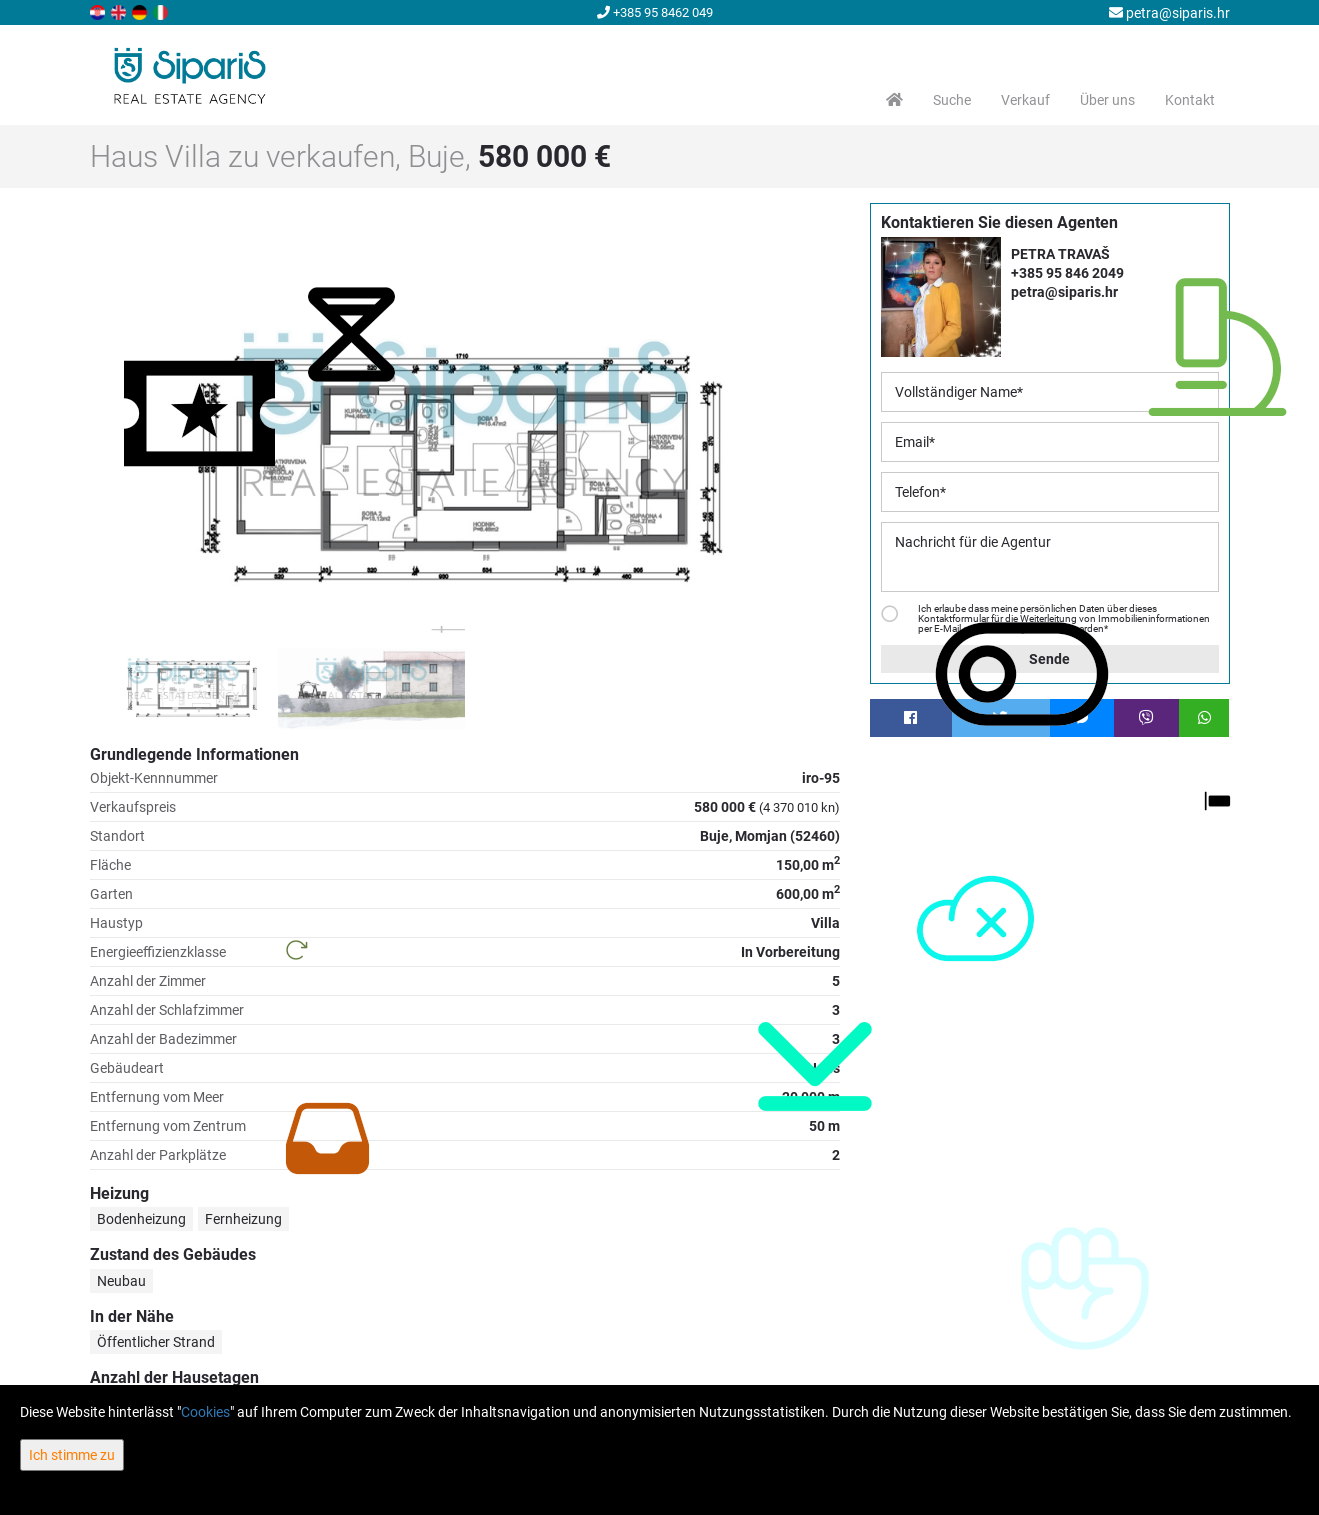 This screenshot has height=1515, width=1319. Describe the element at coordinates (351, 334) in the screenshot. I see `indicates high time remaining or early stage of a process` at that location.